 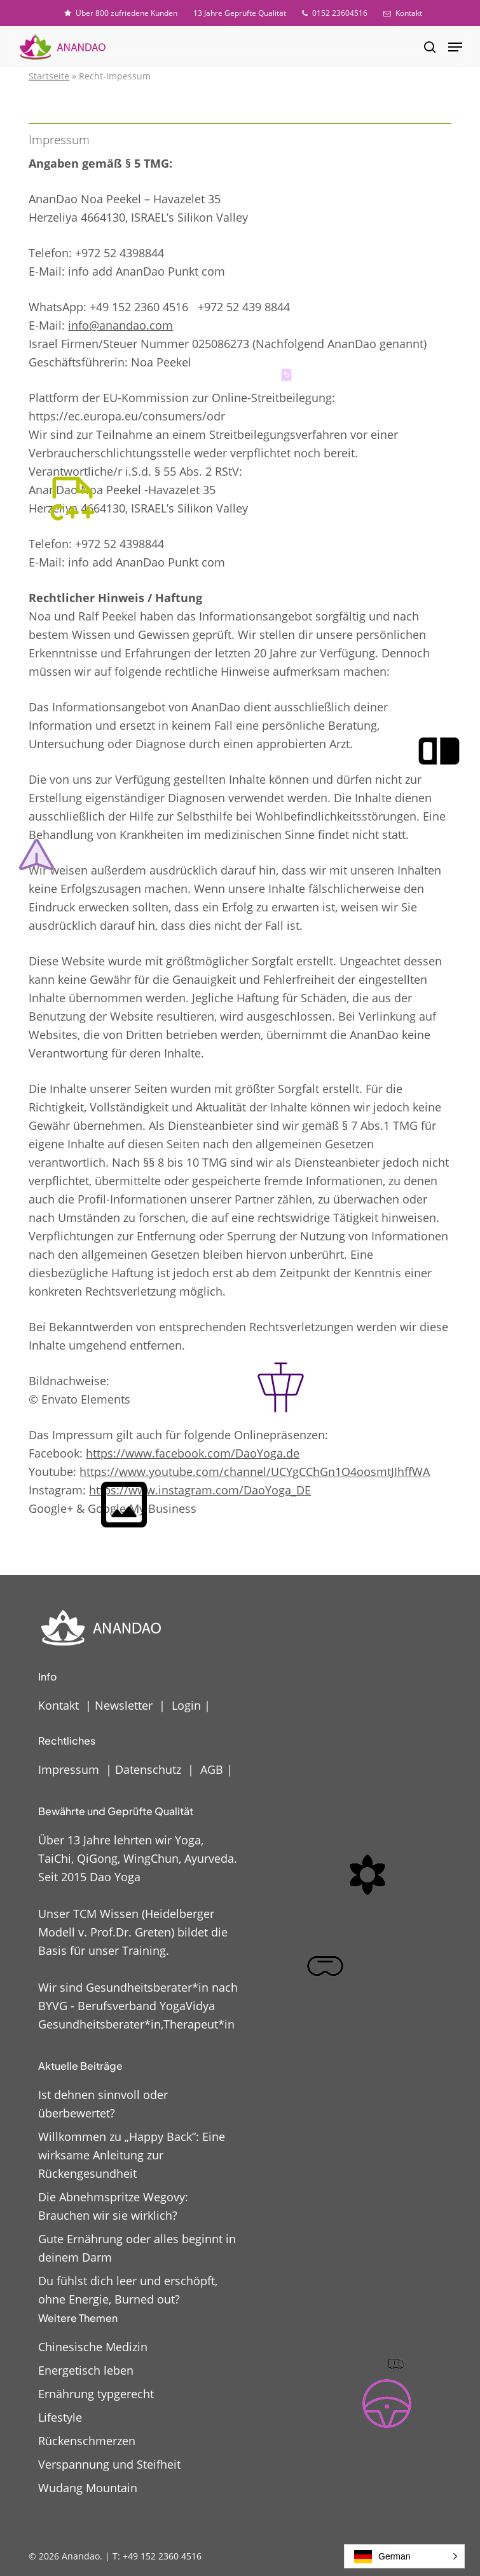 What do you see at coordinates (72, 500) in the screenshot?
I see `a C++ source code file` at bounding box center [72, 500].